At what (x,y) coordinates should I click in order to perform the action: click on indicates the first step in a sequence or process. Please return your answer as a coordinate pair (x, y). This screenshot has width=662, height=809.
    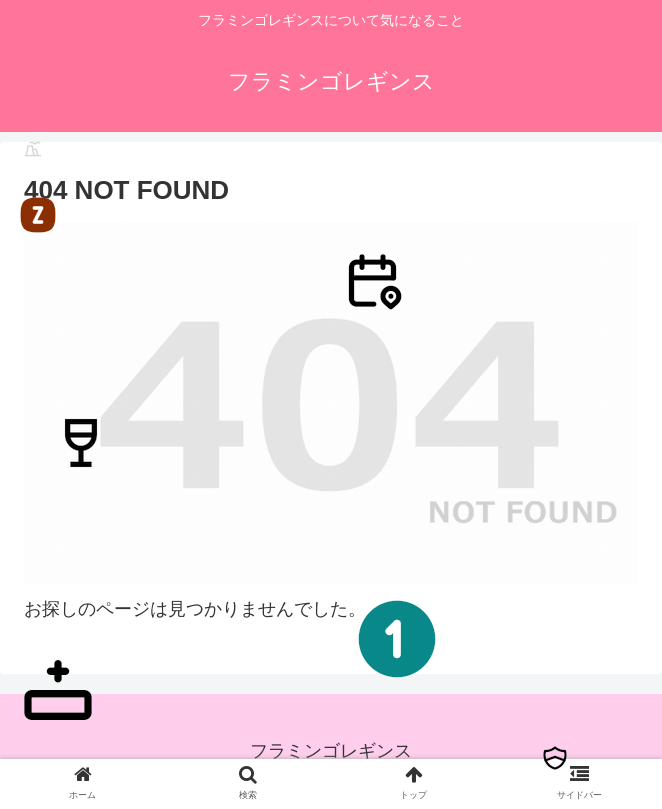
    Looking at the image, I should click on (397, 639).